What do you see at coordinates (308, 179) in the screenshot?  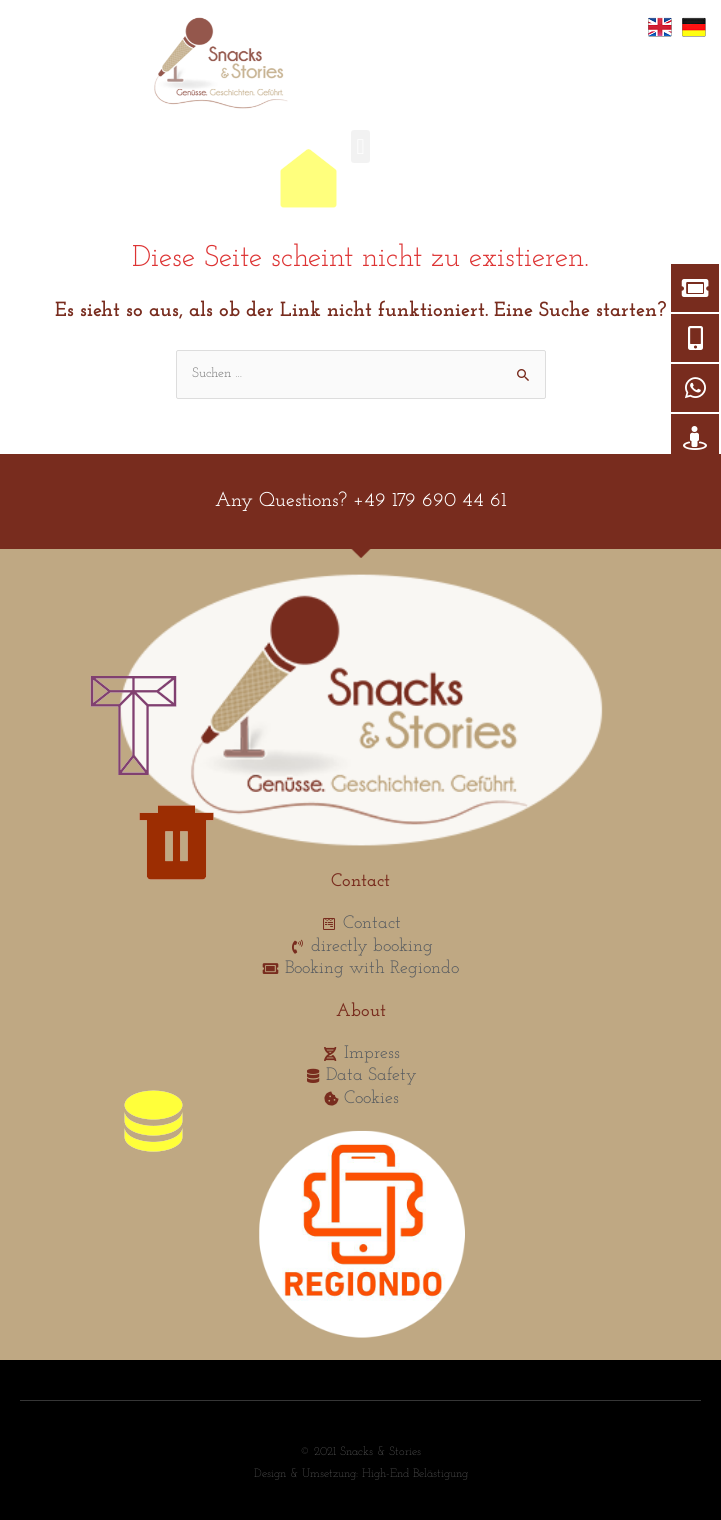 I see `navigate to home screen` at bounding box center [308, 179].